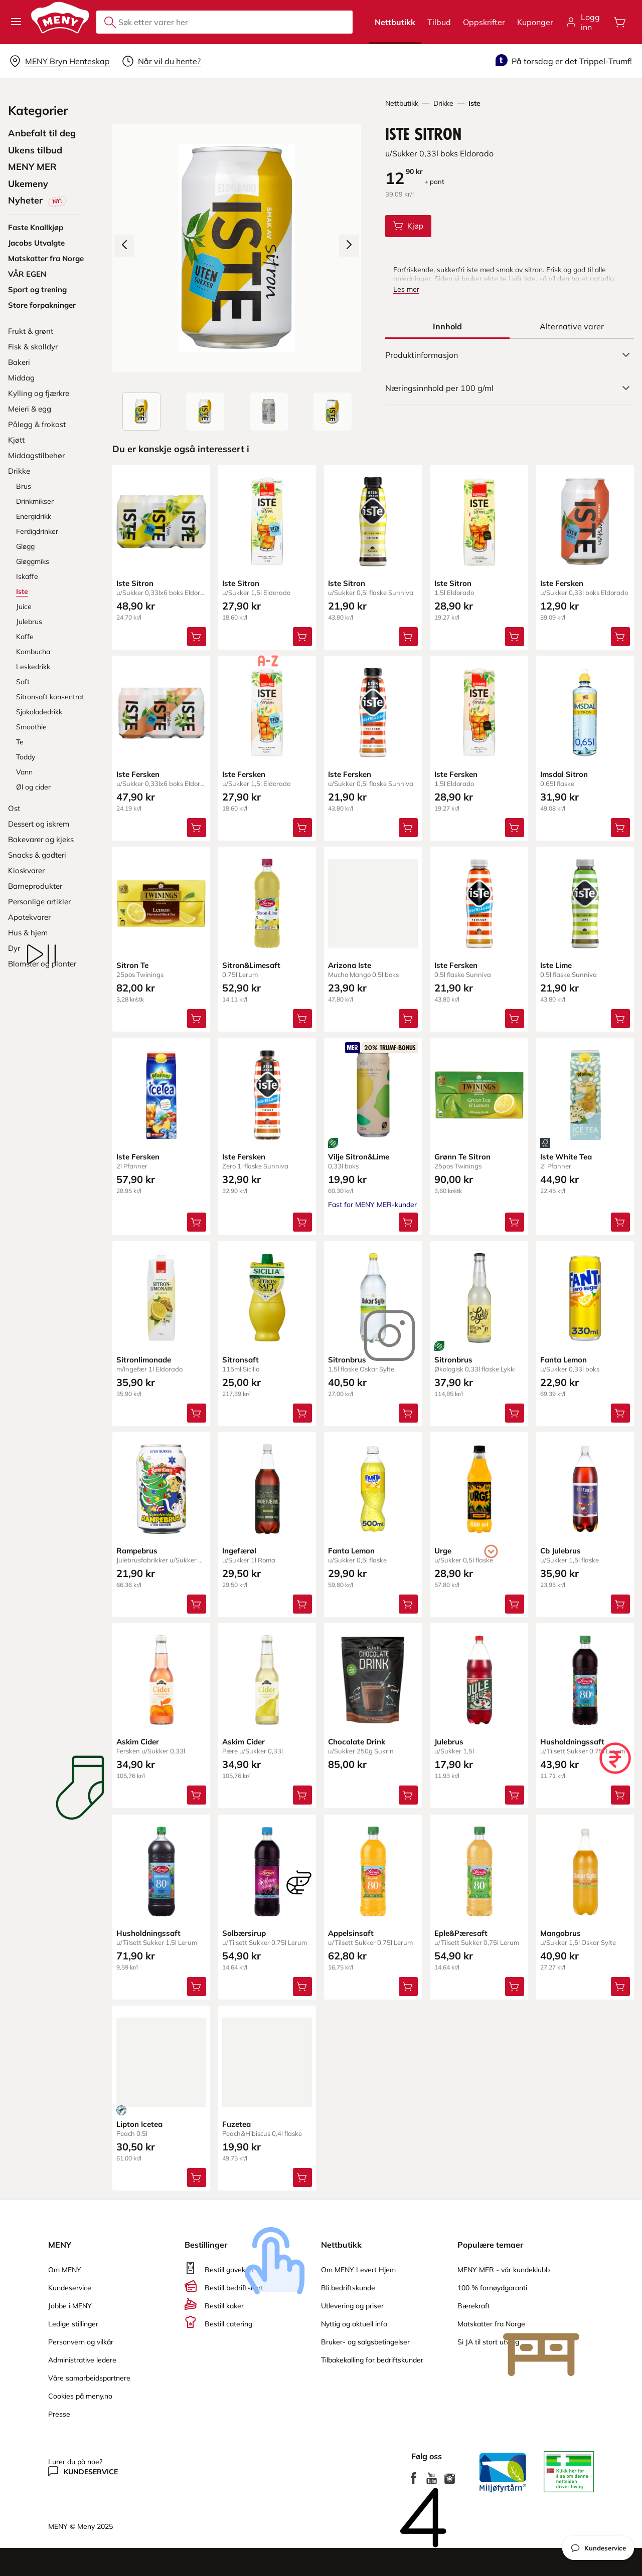 Image resolution: width=642 pixels, height=2576 pixels. I want to click on browse clothing or apparel items, so click(82, 1787).